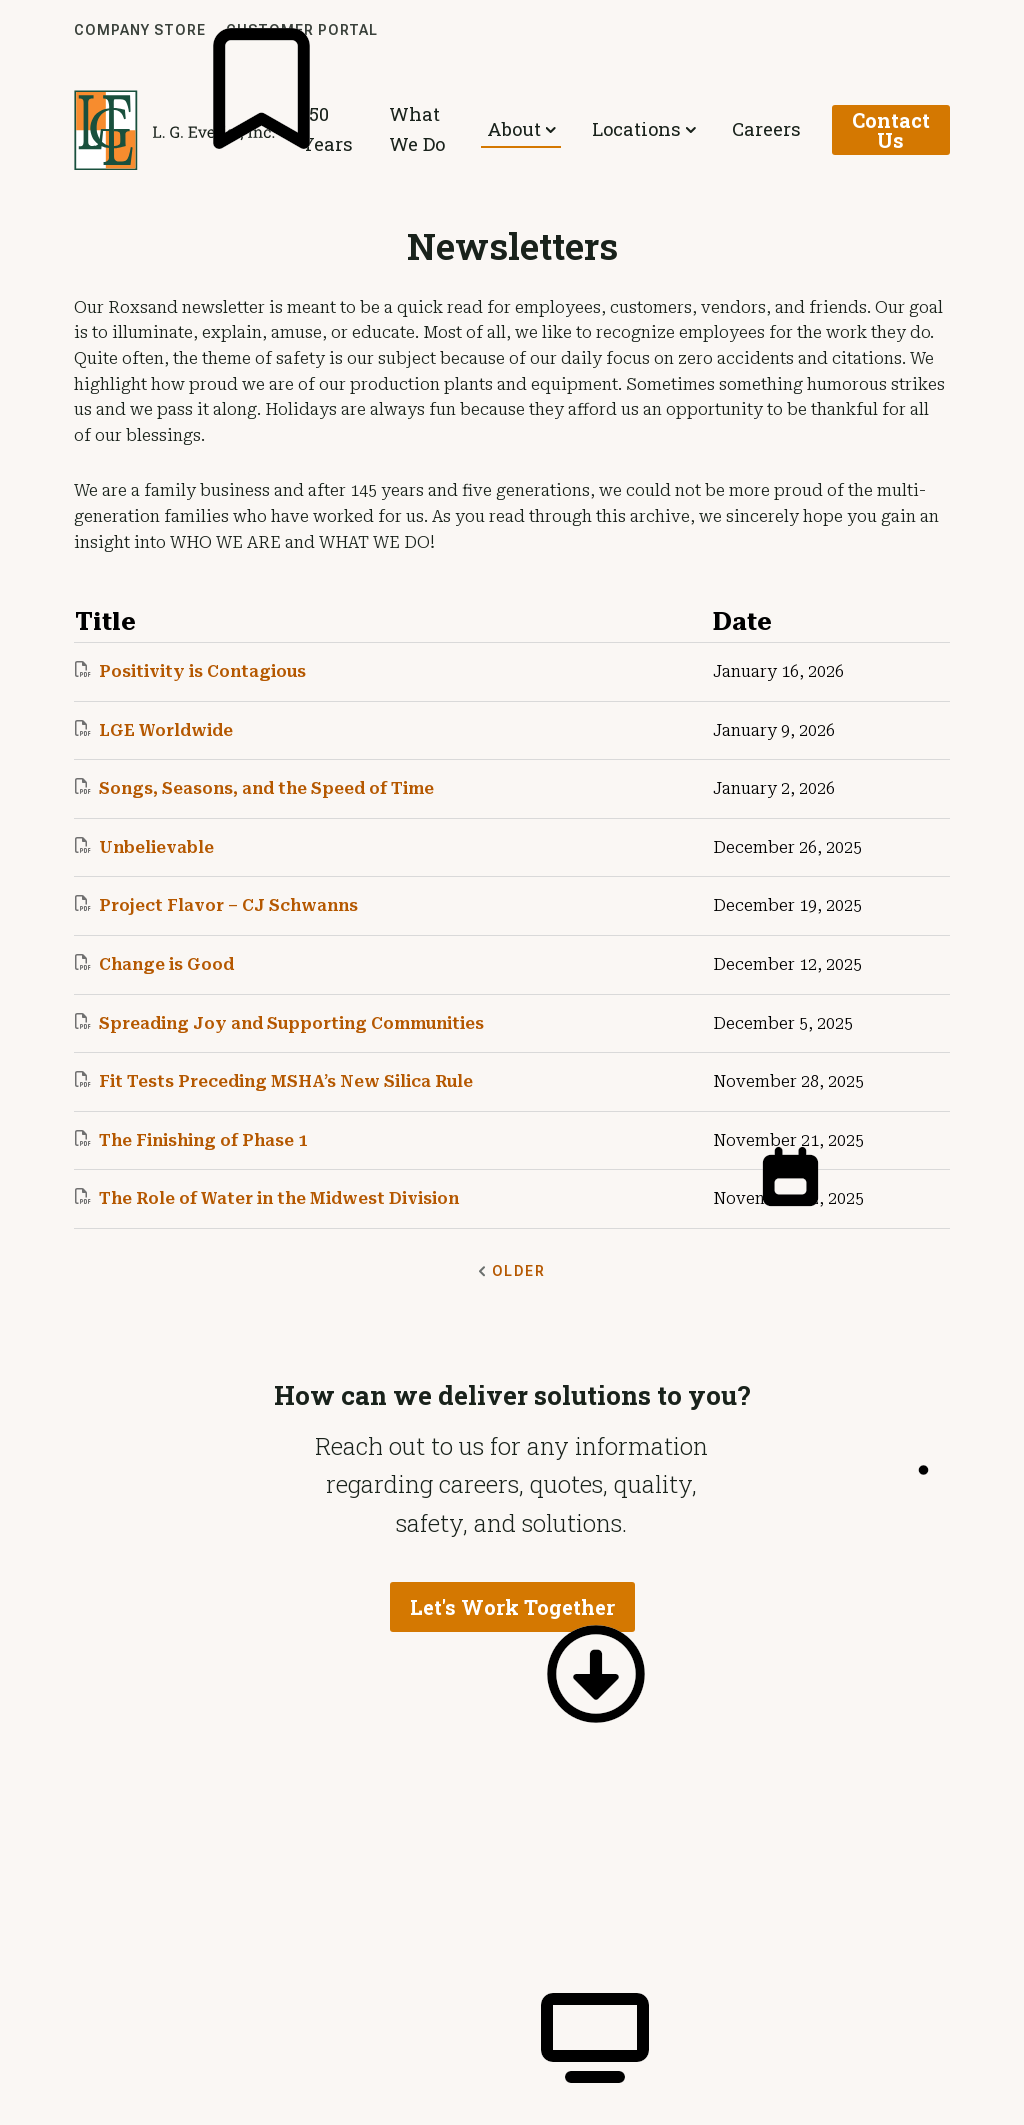 The width and height of the screenshot is (1024, 2125). What do you see at coordinates (923, 1433) in the screenshot?
I see `no wifi connection available` at bounding box center [923, 1433].